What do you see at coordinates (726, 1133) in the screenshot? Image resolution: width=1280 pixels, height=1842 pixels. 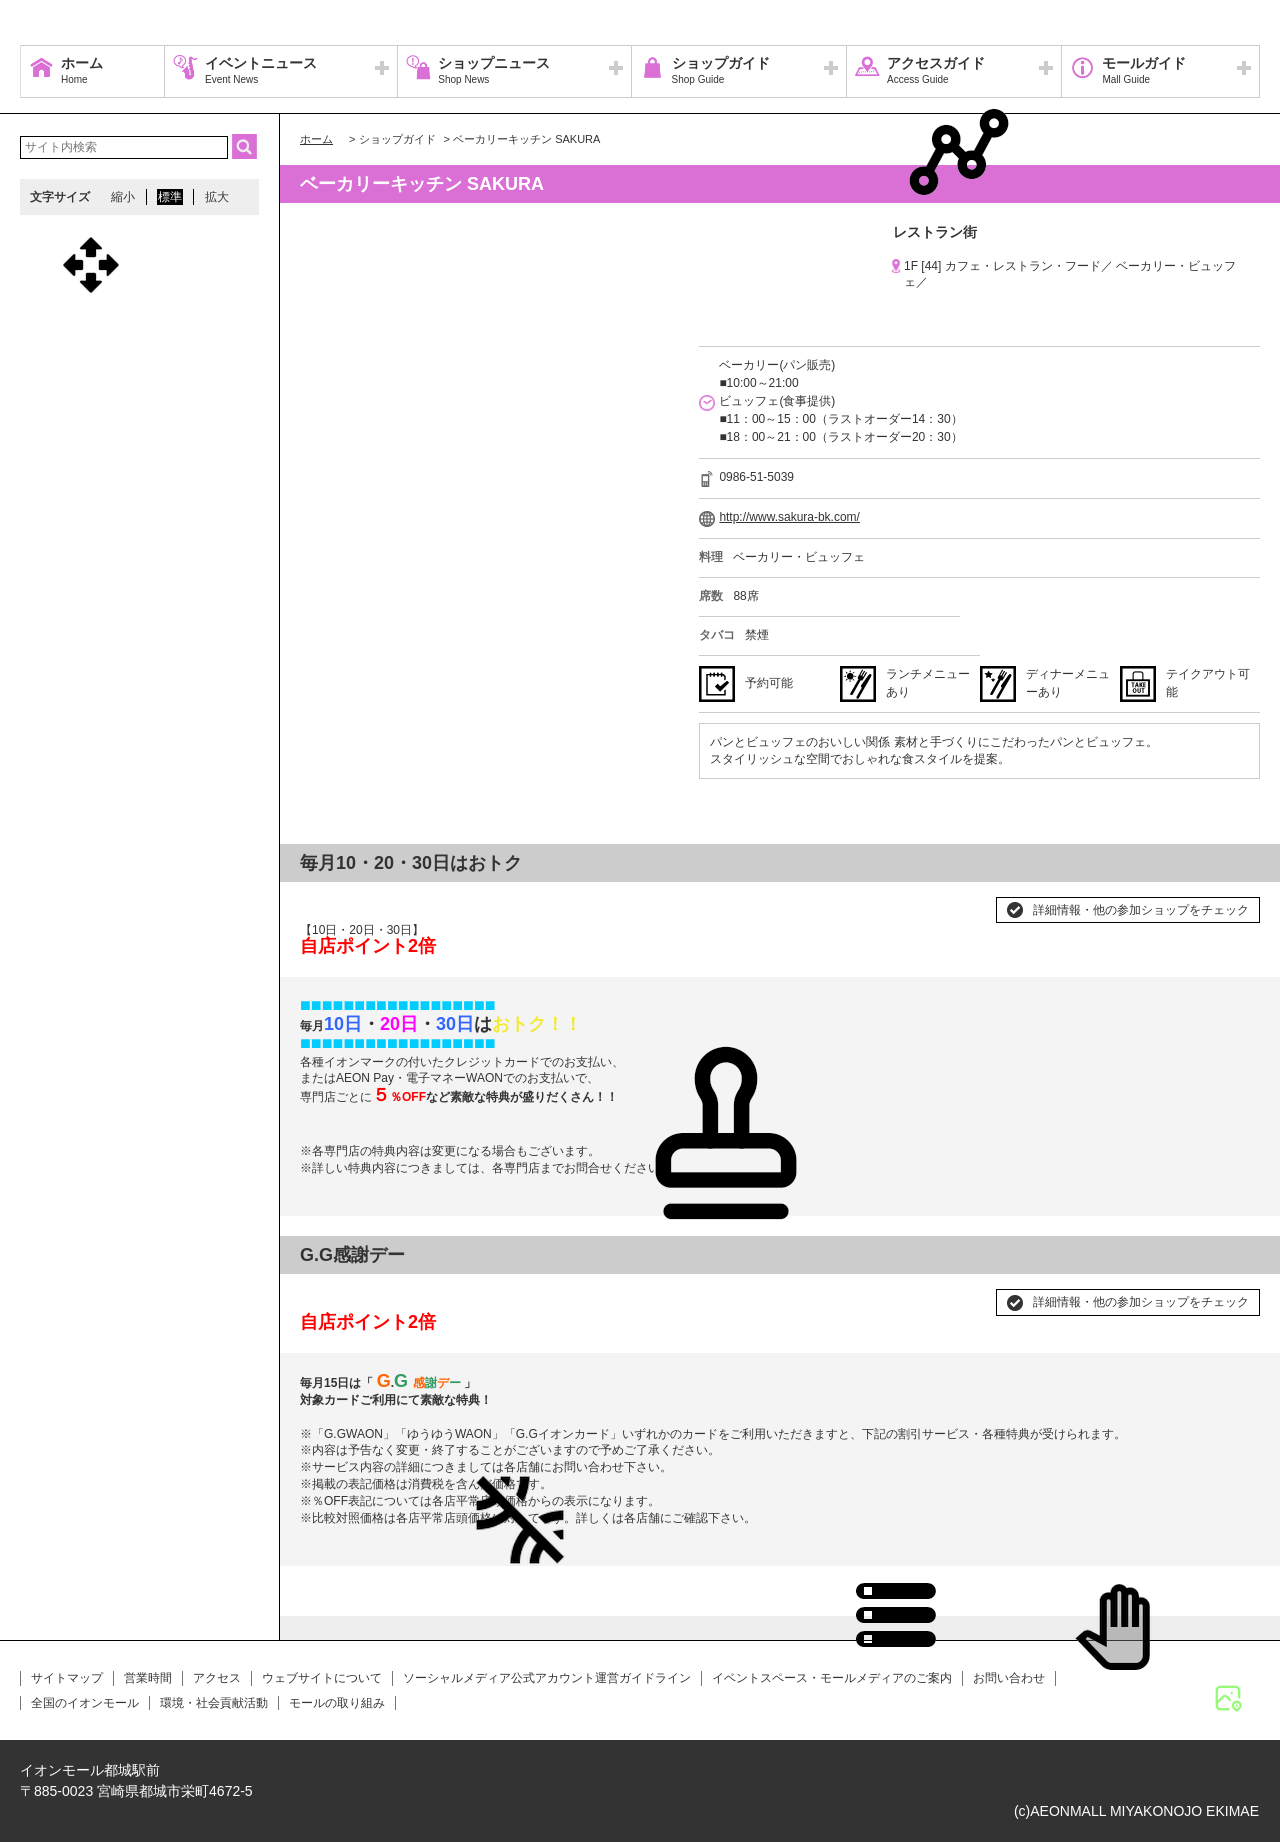 I see `approve or stamp a document` at bounding box center [726, 1133].